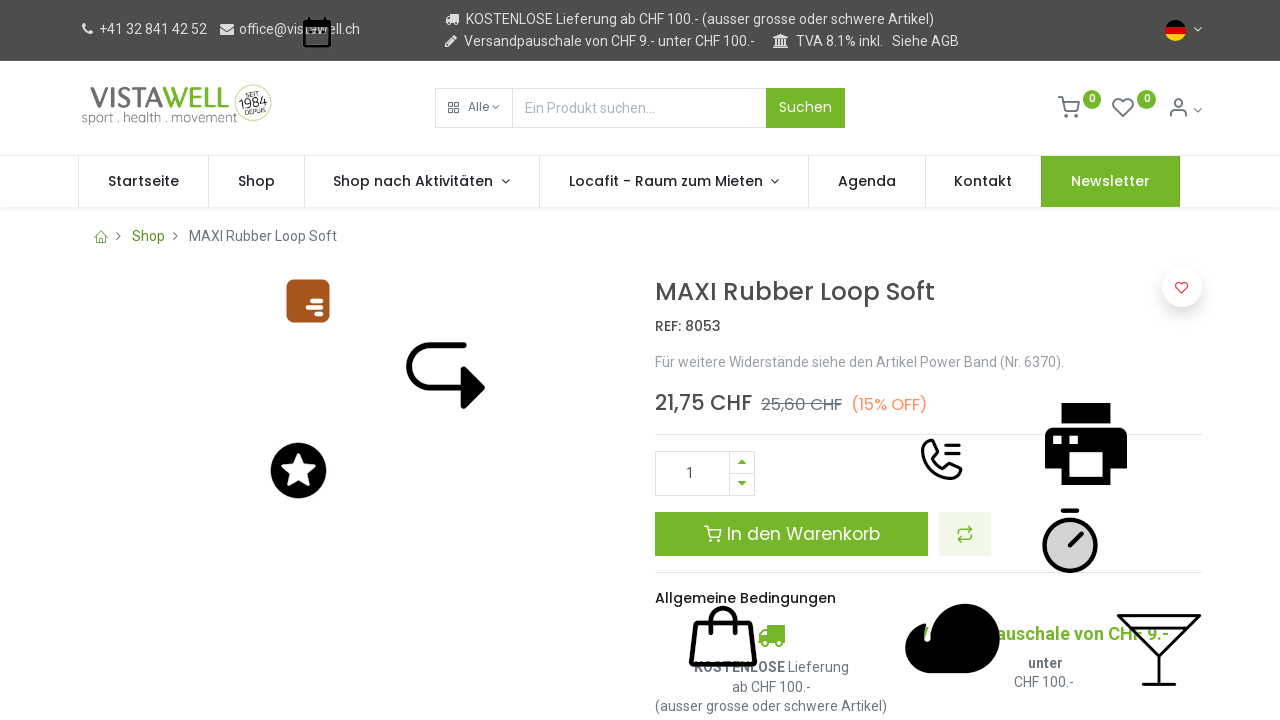 Image resolution: width=1280 pixels, height=720 pixels. Describe the element at coordinates (298, 470) in the screenshot. I see `mark item as favorite` at that location.